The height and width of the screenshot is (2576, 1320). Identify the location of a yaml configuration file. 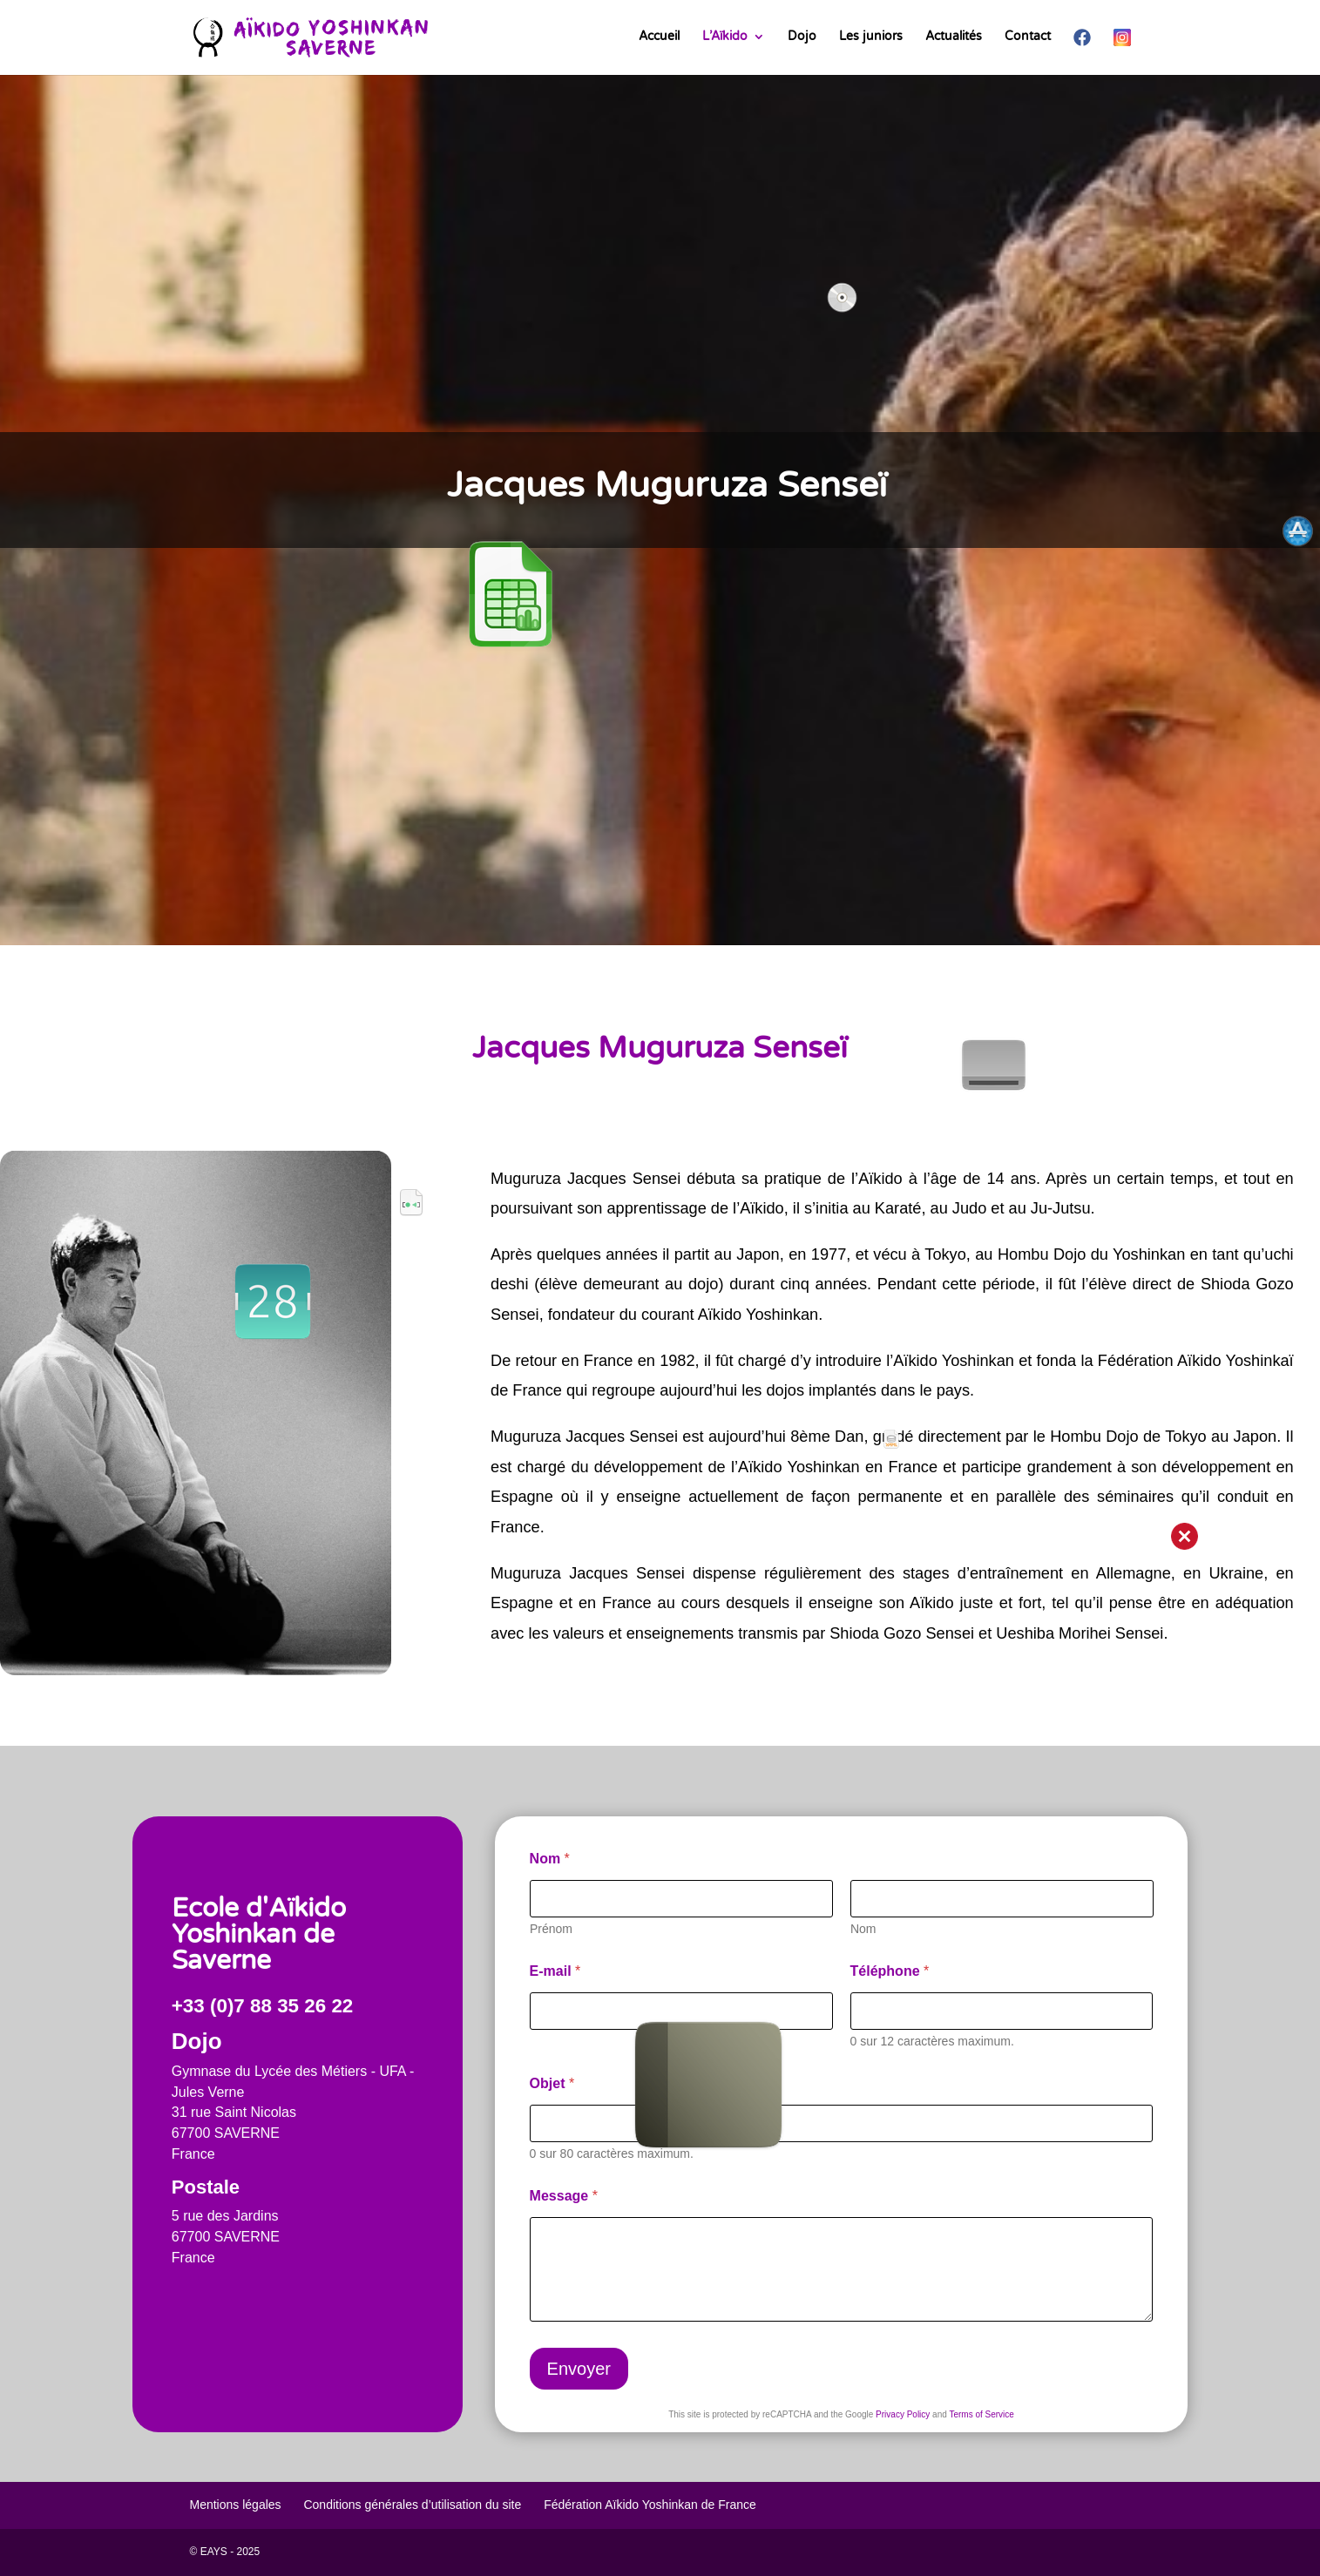
(891, 1439).